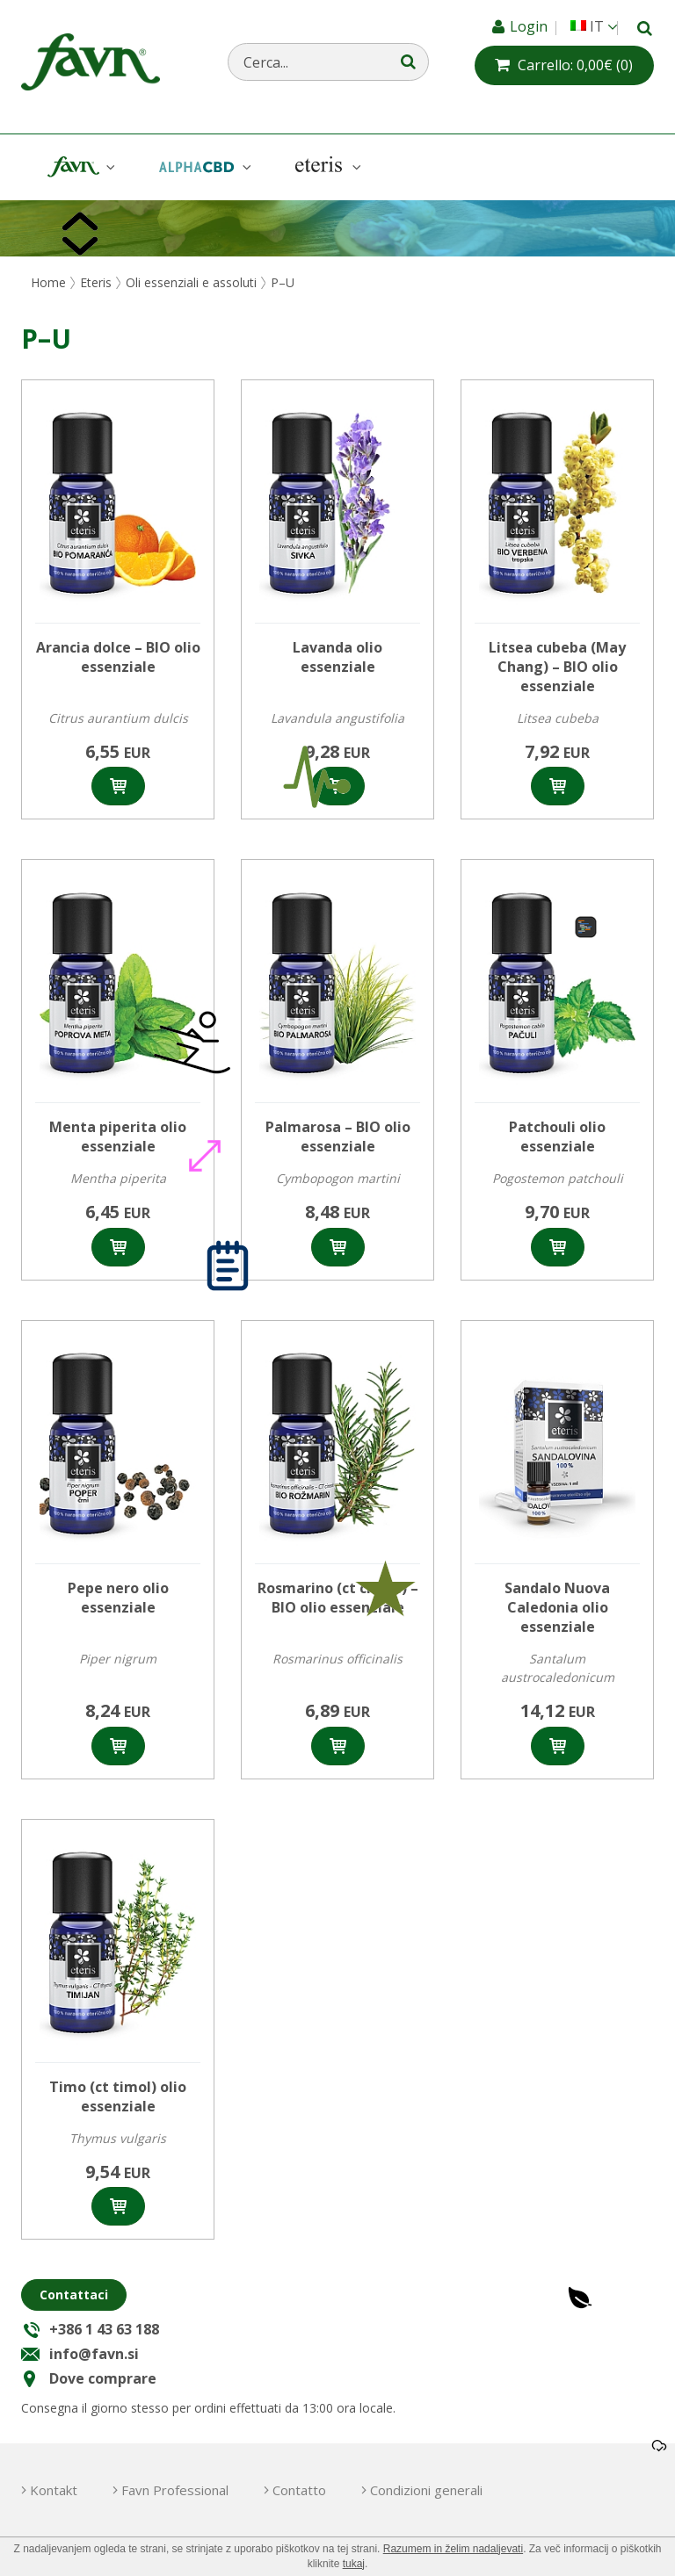 Image resolution: width=675 pixels, height=2576 pixels. Describe the element at coordinates (205, 1156) in the screenshot. I see `resize a window or element` at that location.